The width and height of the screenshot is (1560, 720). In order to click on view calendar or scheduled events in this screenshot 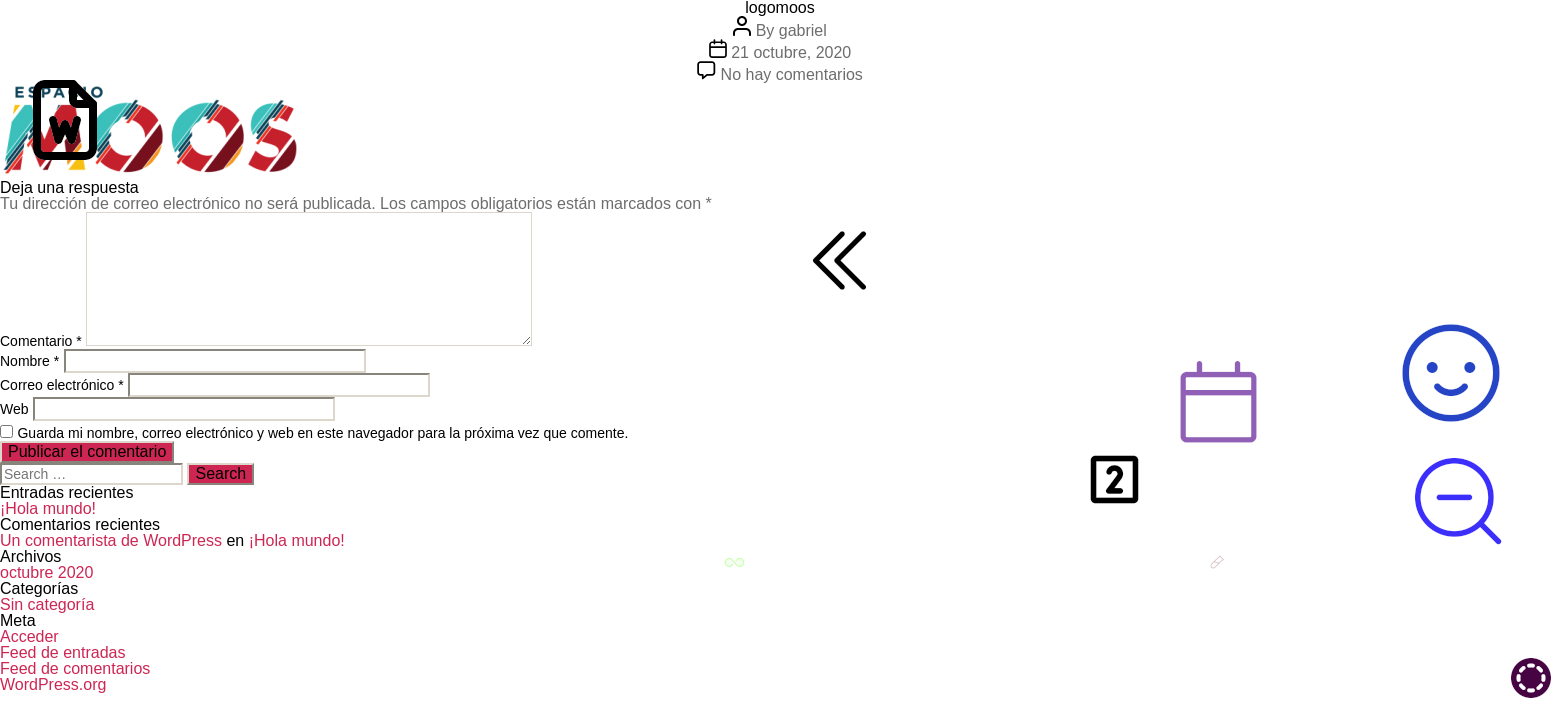, I will do `click(1218, 404)`.